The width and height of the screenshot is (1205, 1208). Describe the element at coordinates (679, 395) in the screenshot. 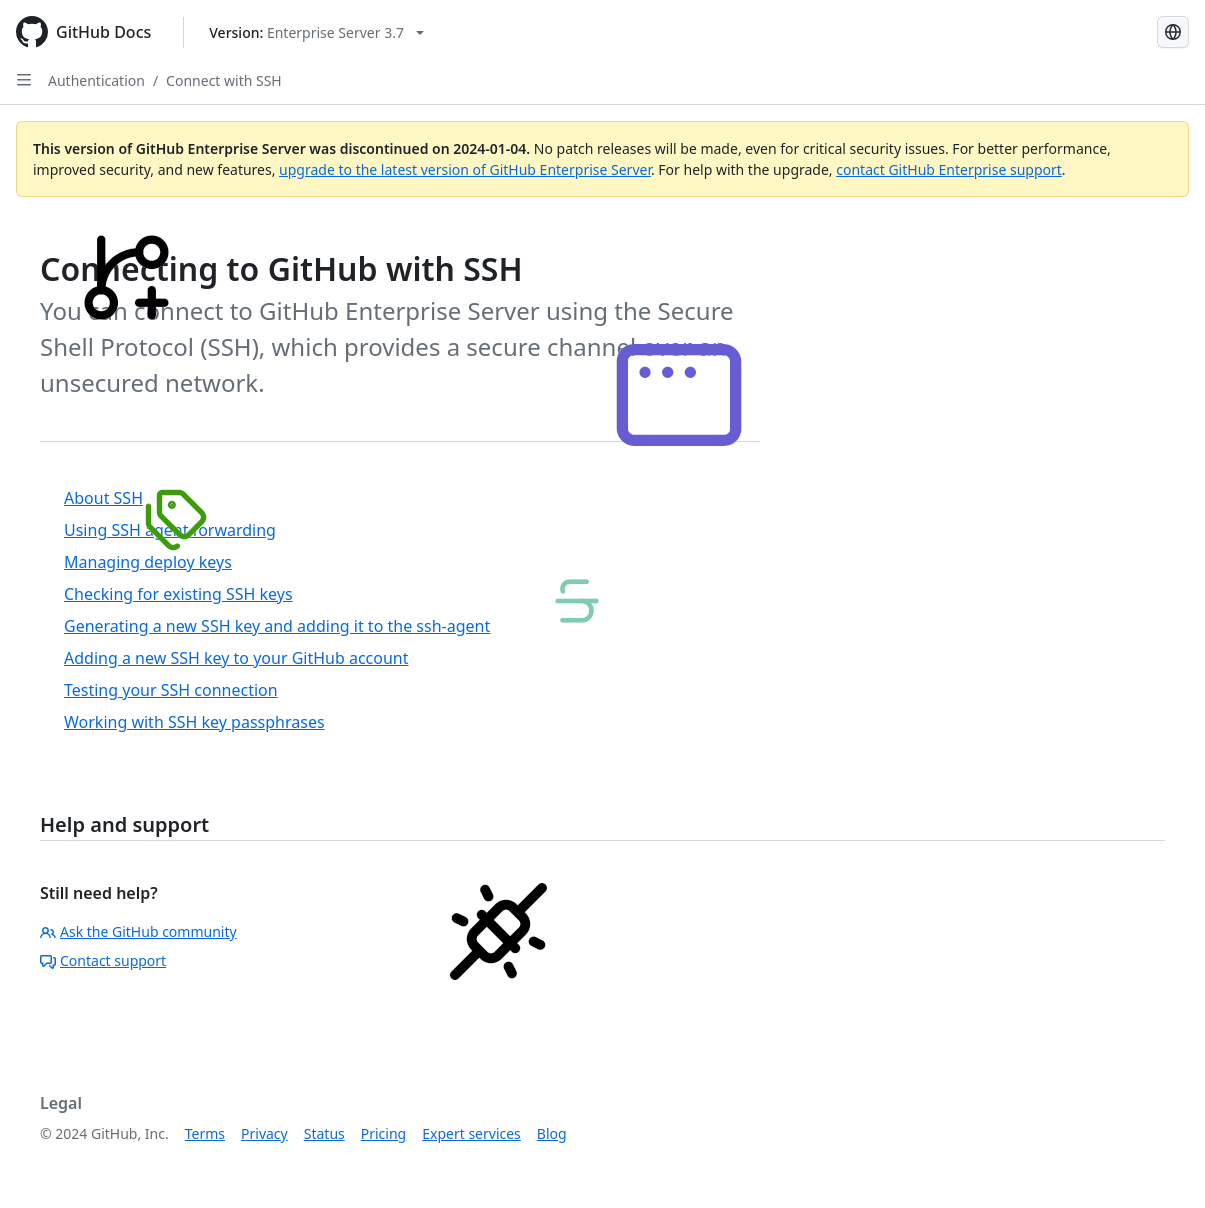

I see `open a new application window` at that location.